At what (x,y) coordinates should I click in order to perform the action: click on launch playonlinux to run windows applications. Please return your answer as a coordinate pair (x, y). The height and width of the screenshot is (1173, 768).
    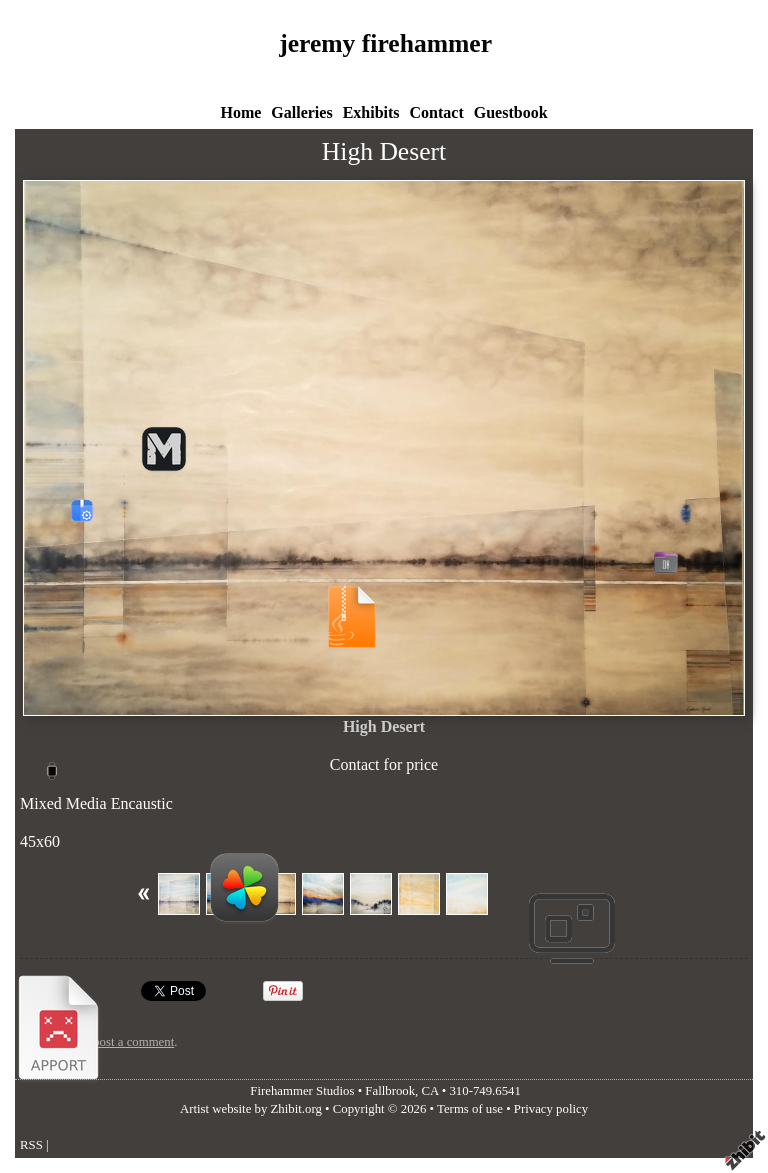
    Looking at the image, I should click on (244, 887).